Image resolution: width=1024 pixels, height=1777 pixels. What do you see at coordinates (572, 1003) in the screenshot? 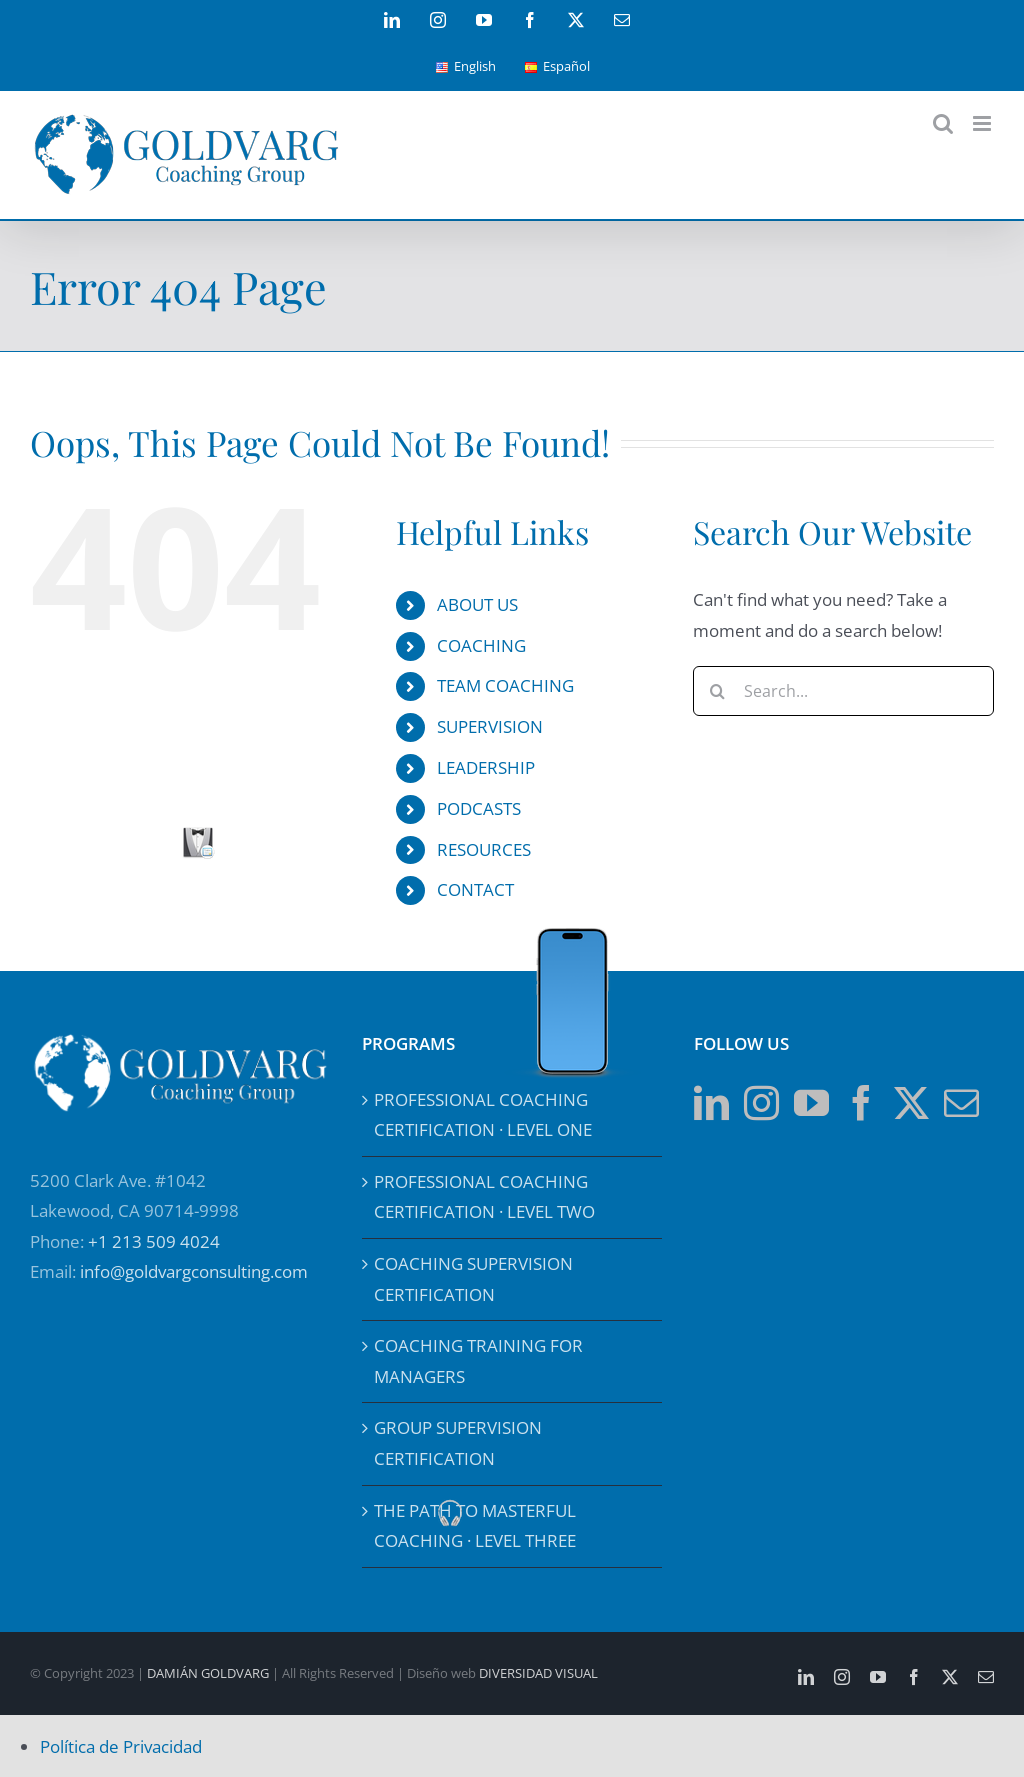
I see `iPhone 16 device icon` at bounding box center [572, 1003].